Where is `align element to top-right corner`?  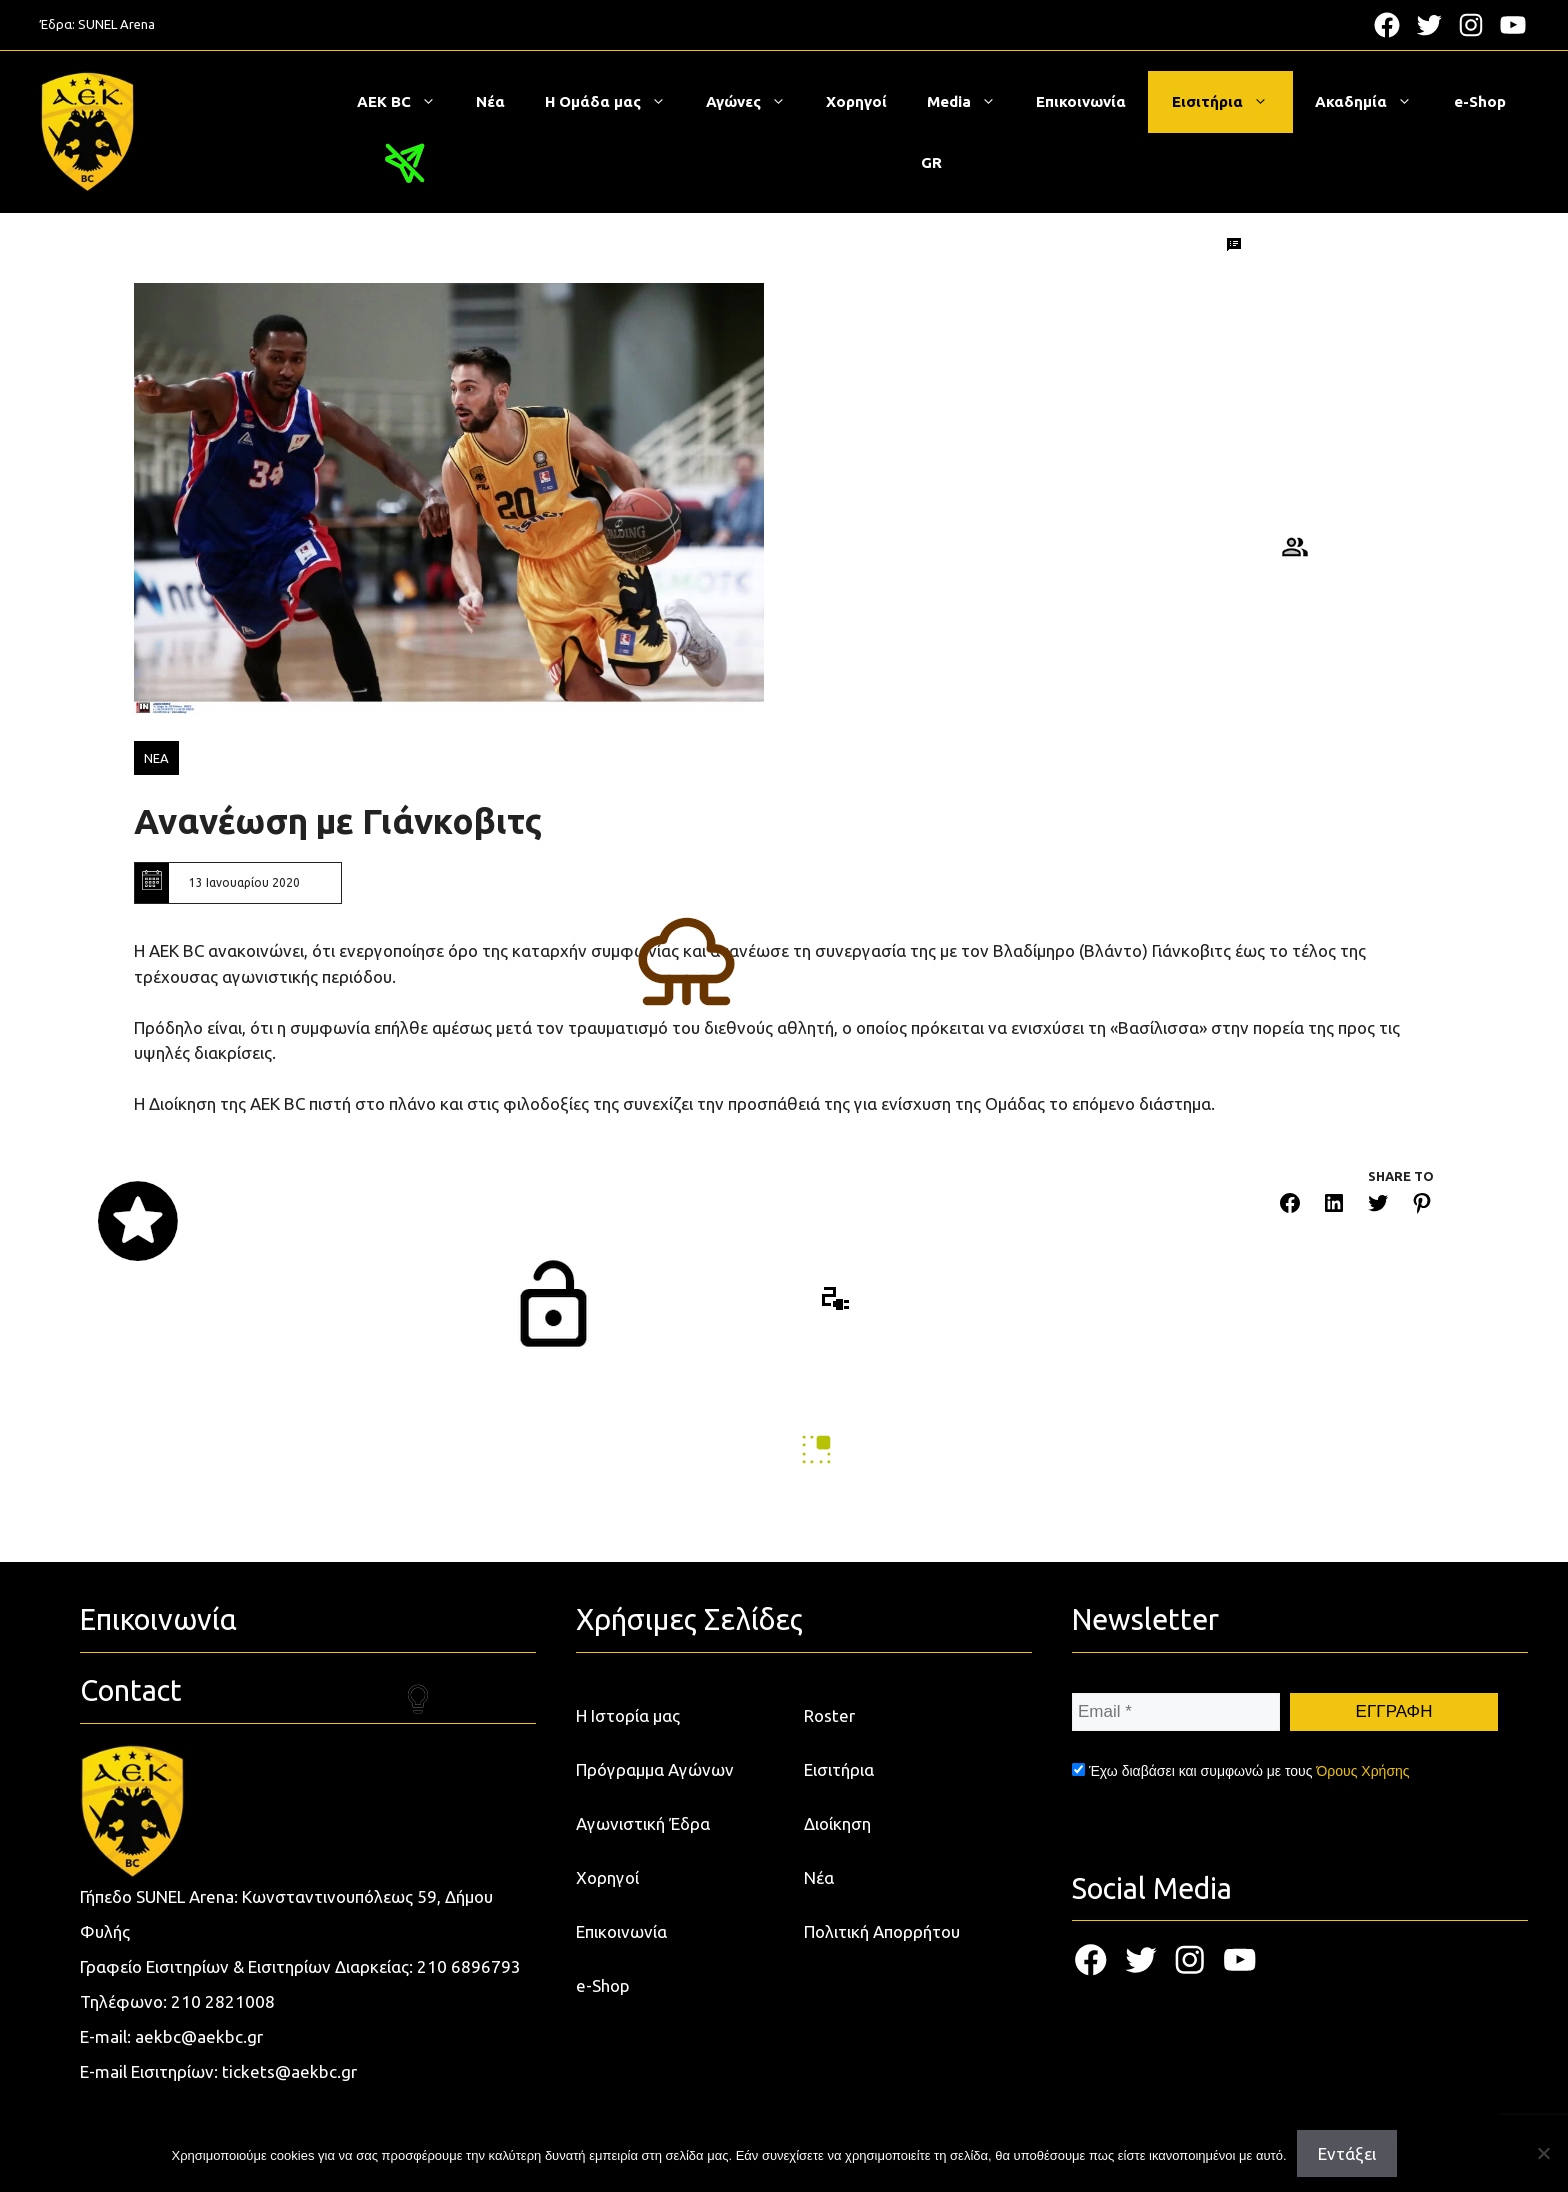
align element to top-right corner is located at coordinates (816, 1449).